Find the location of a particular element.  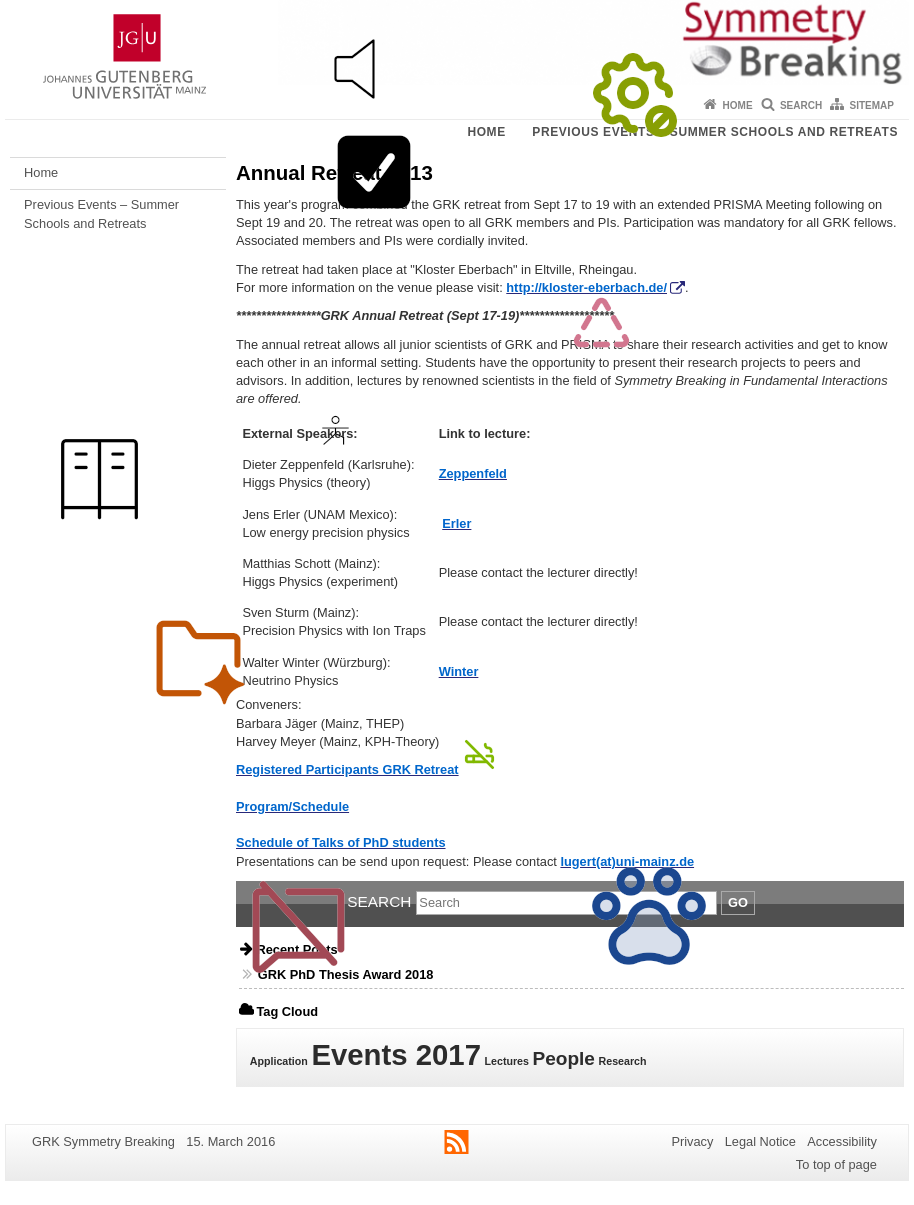

cancel or abort settings changes is located at coordinates (633, 93).